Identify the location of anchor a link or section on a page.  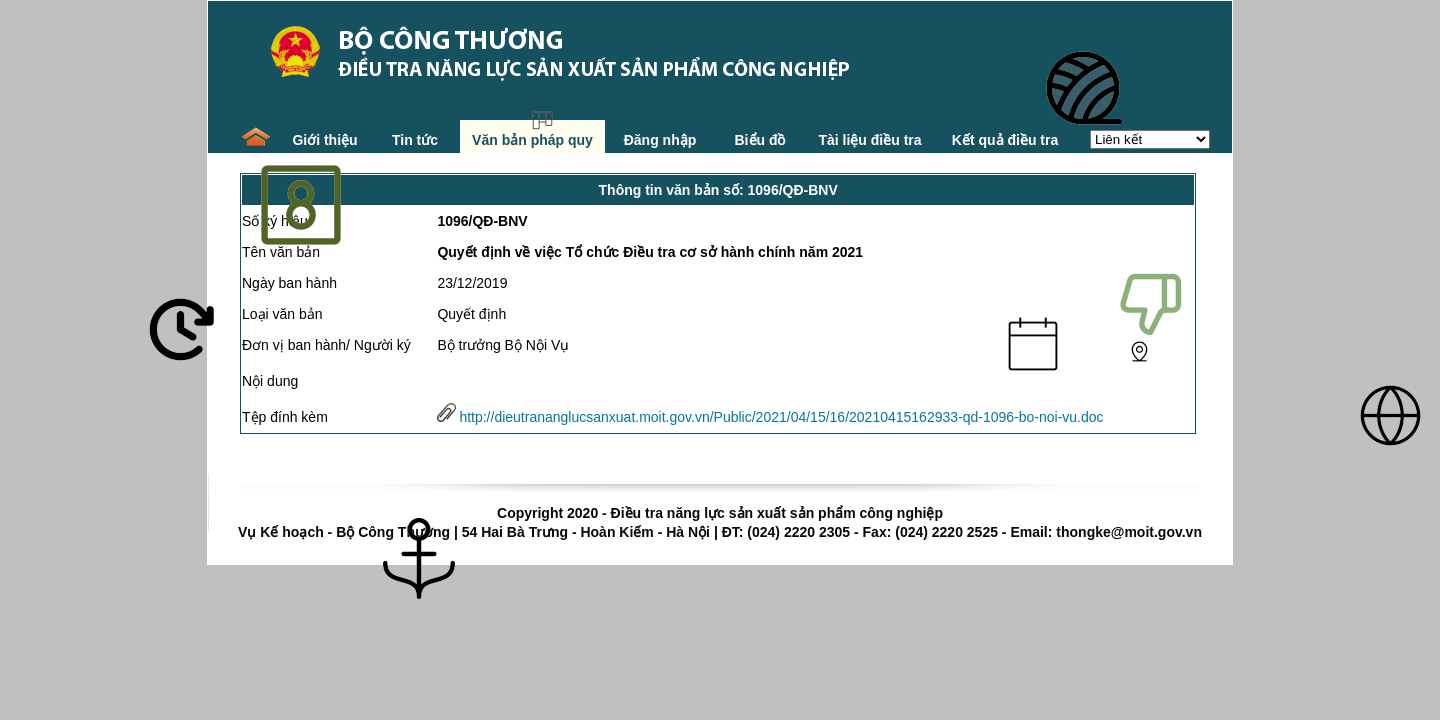
(419, 557).